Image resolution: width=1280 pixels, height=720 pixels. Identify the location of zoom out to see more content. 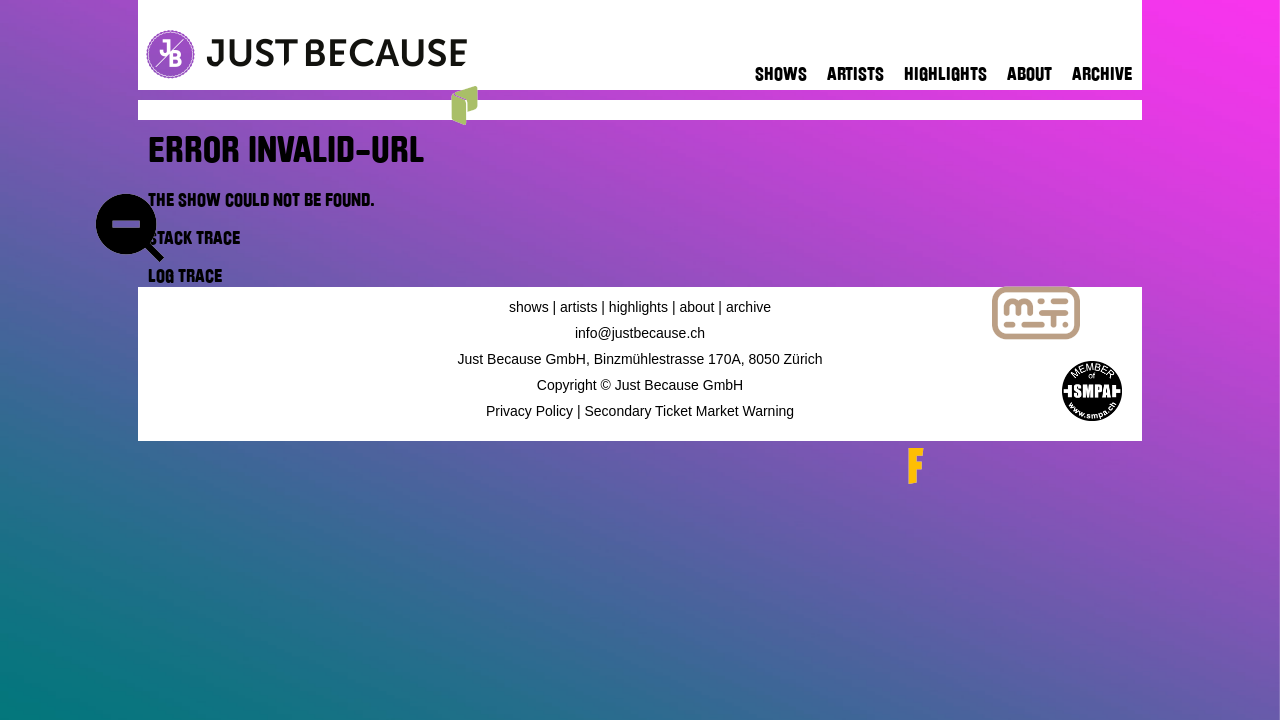
(129, 227).